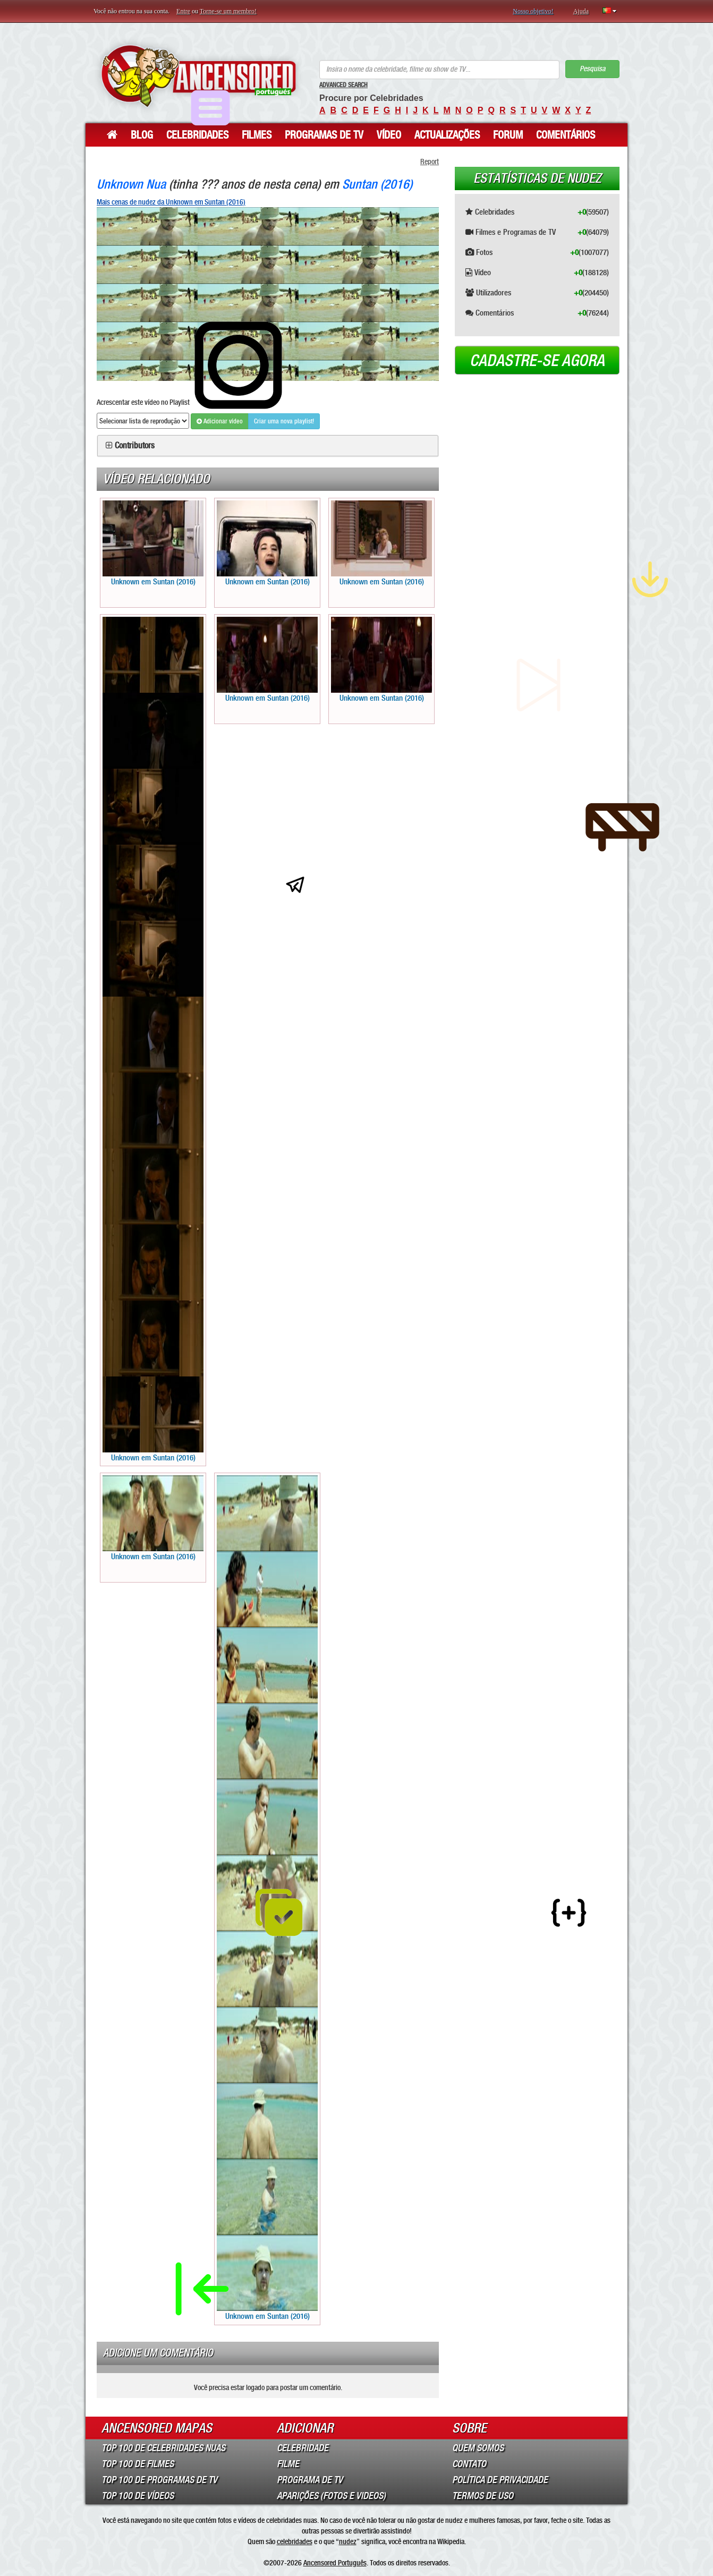  I want to click on skip to the next track or media item, so click(538, 685).